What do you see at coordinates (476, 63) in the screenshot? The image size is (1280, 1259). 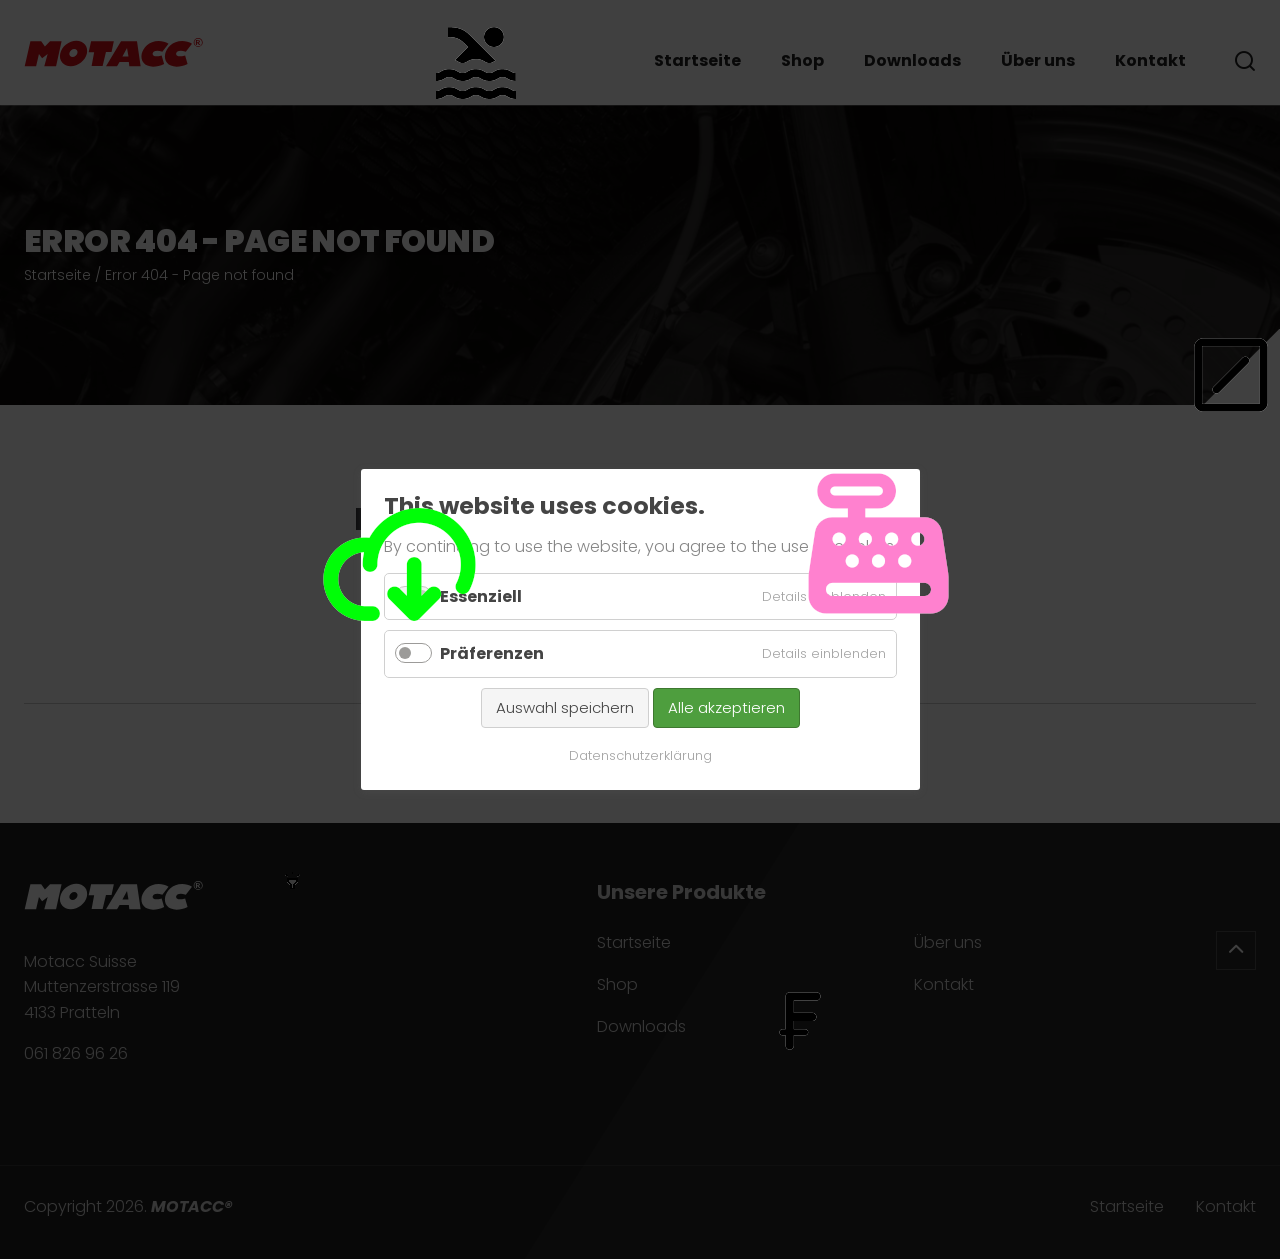 I see `view pool or swimming amenities` at bounding box center [476, 63].